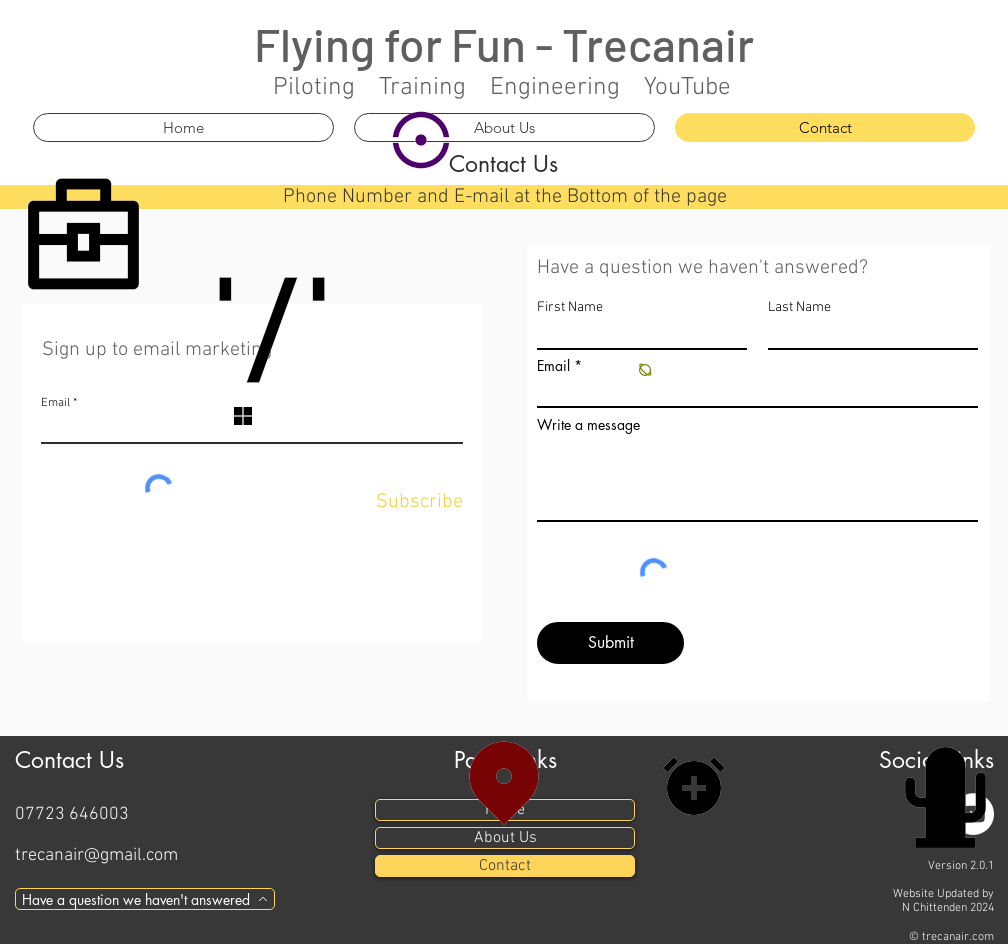  Describe the element at coordinates (421, 140) in the screenshot. I see `gradienter app logo` at that location.